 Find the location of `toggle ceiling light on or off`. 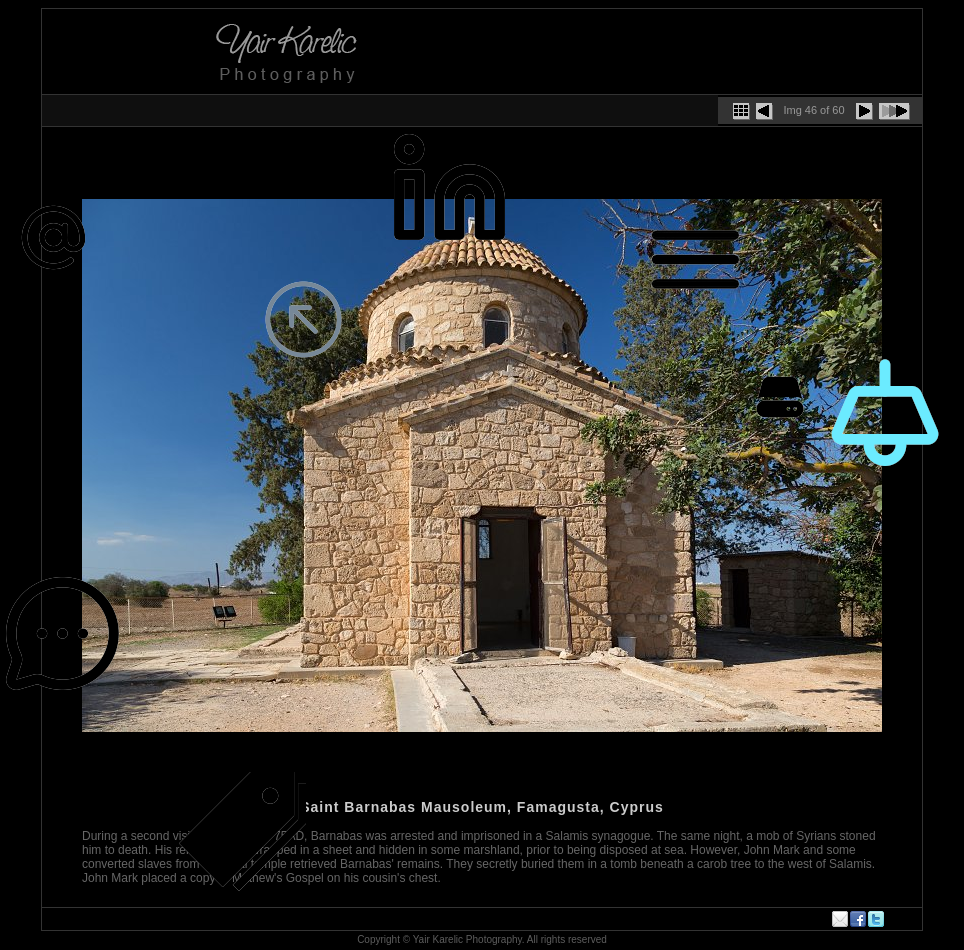

toggle ceiling light on or off is located at coordinates (885, 418).